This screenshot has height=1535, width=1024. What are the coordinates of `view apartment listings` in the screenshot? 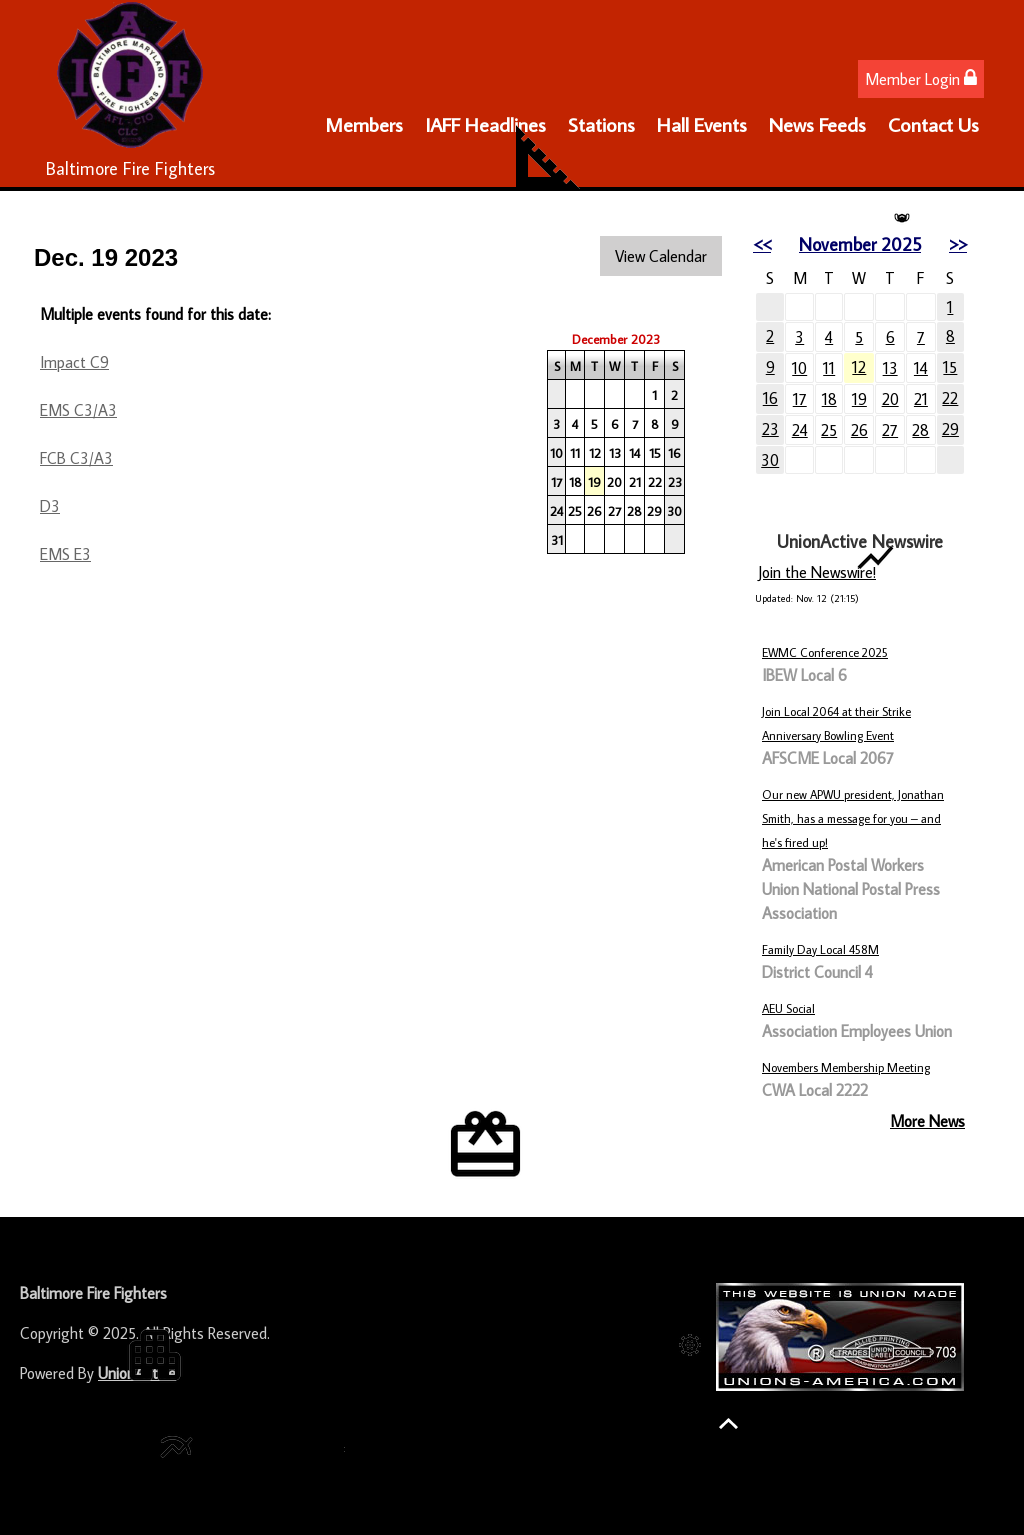 It's located at (155, 1355).